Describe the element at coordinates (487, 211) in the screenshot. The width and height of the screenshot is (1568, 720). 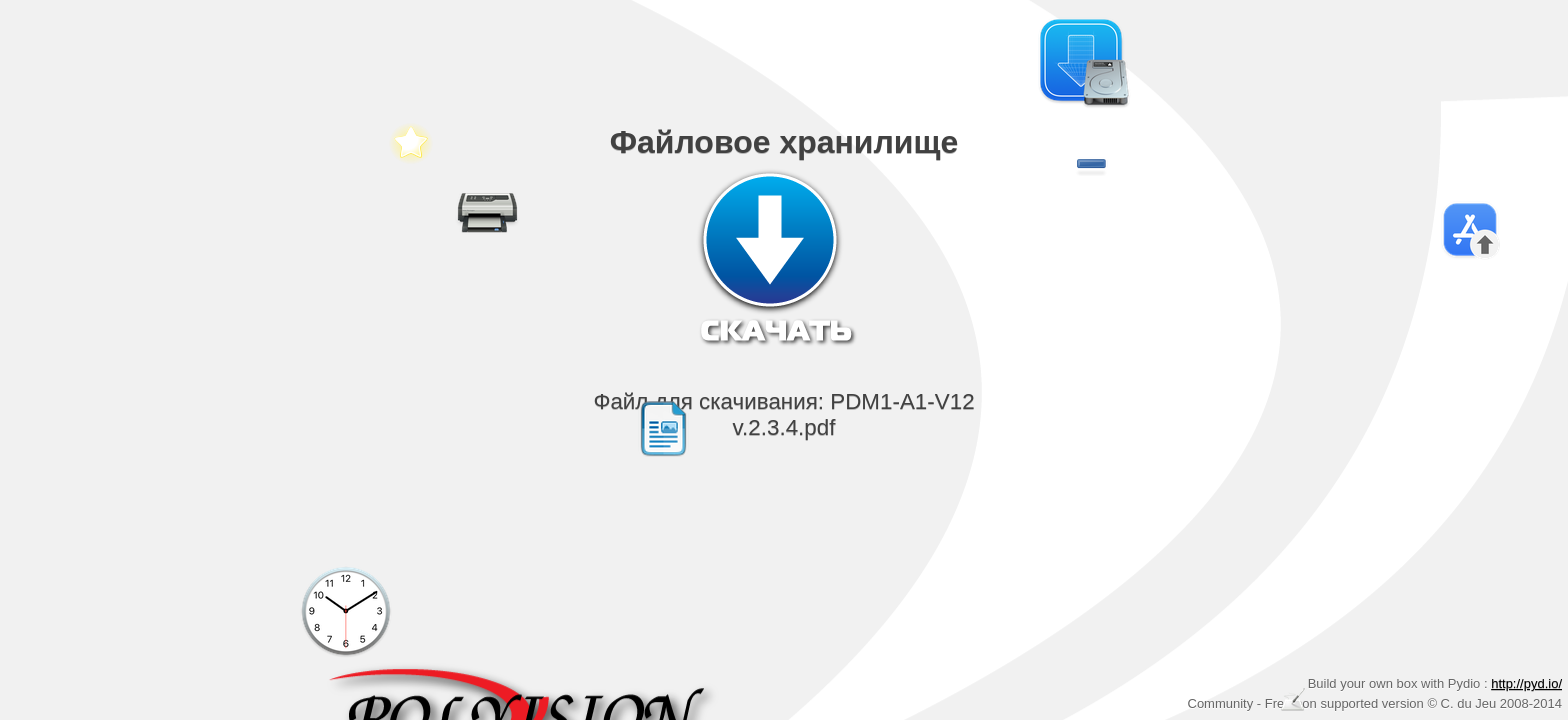
I see `print the current document` at that location.